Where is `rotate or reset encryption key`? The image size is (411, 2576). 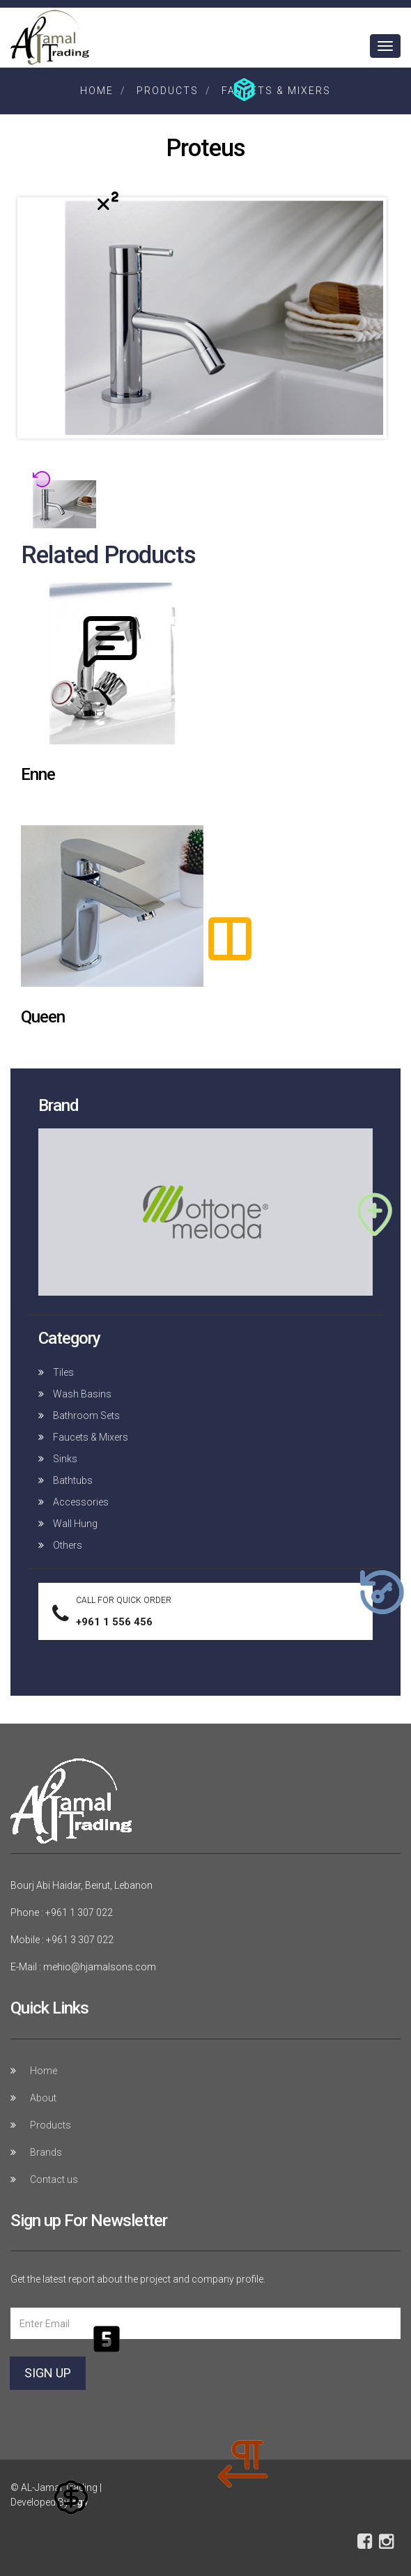 rotate or reset encryption key is located at coordinates (382, 1592).